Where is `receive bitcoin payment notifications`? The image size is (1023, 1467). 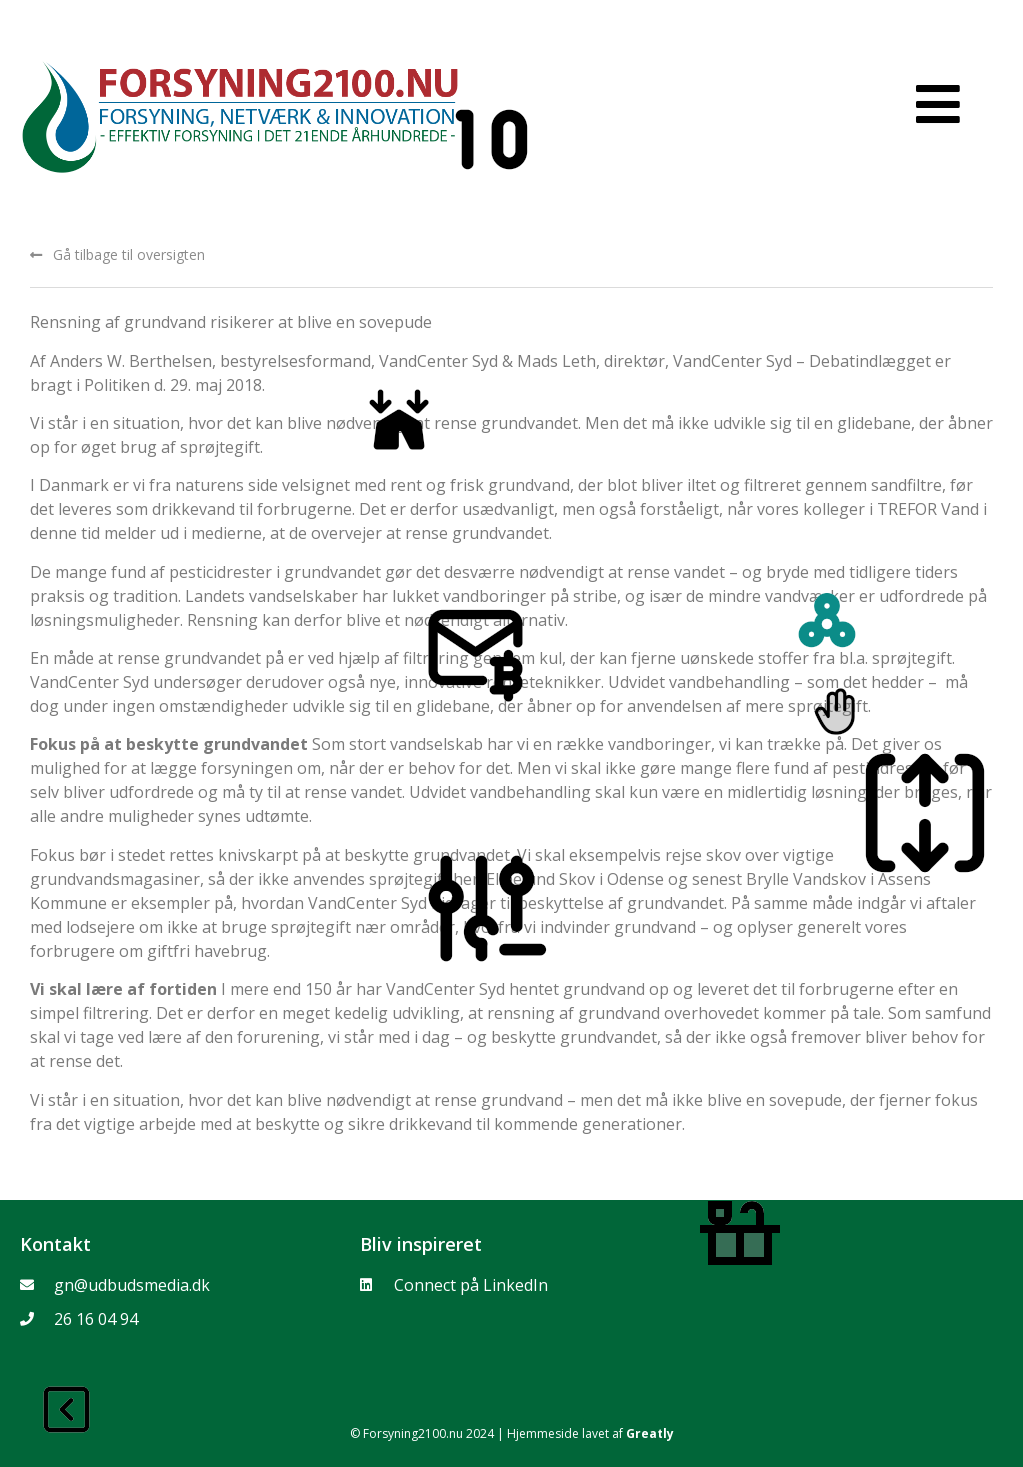 receive bitcoin payment notifications is located at coordinates (475, 647).